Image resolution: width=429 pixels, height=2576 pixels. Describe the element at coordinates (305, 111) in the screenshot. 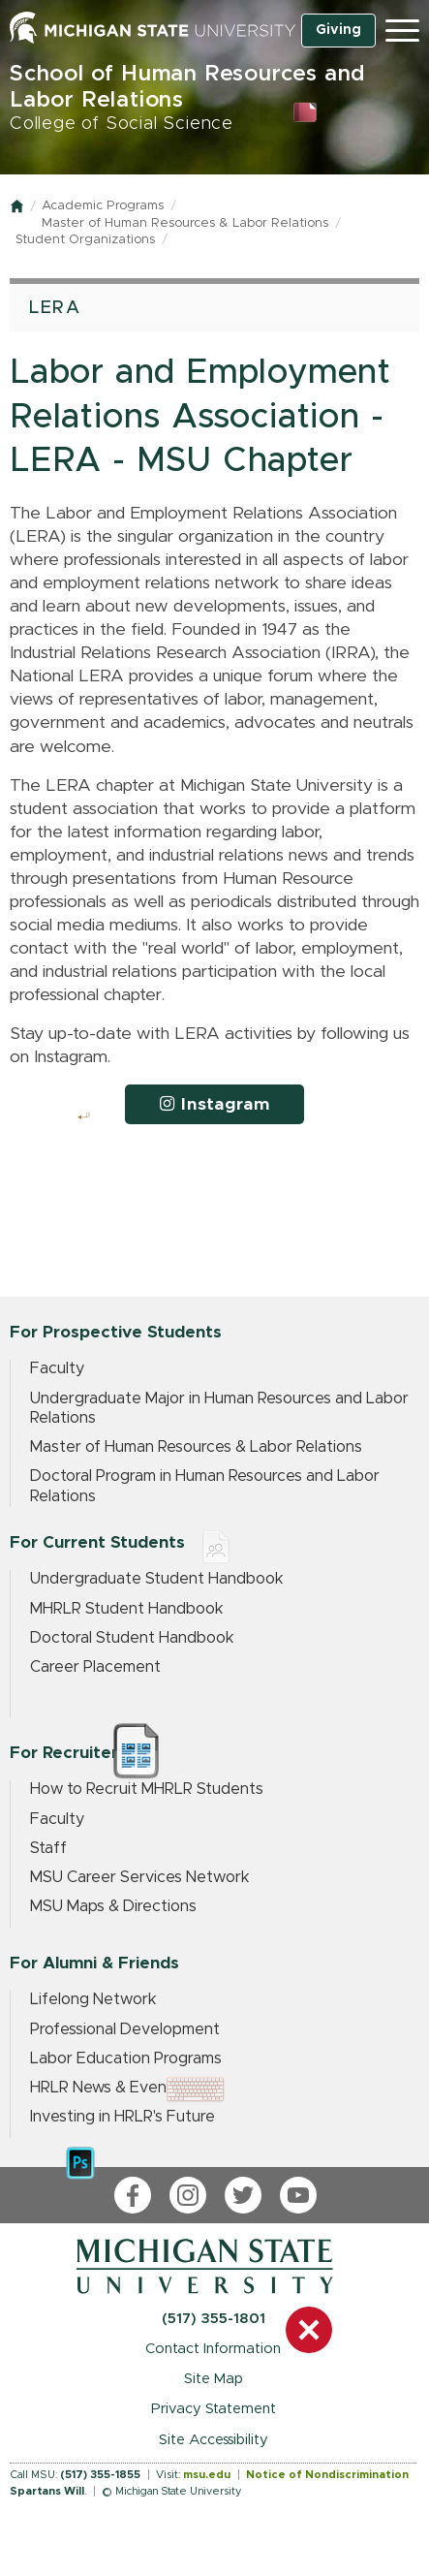

I see `change desktop wallpaper settings` at that location.